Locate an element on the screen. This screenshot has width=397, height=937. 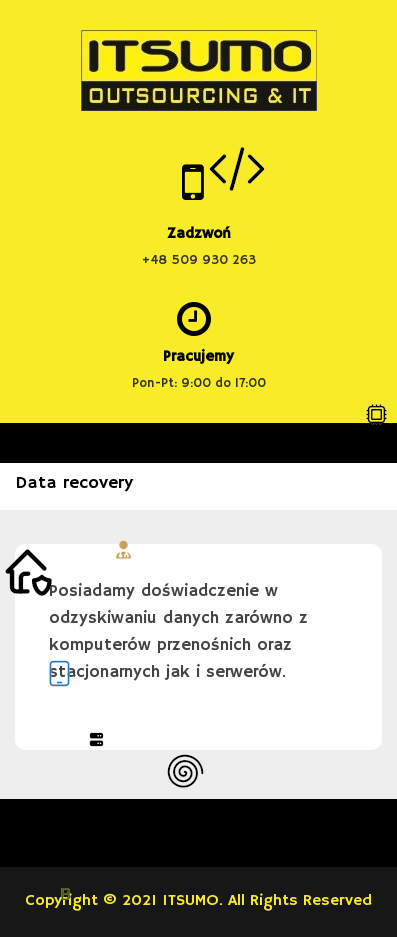
indicates loading or processing in progress is located at coordinates (183, 770).